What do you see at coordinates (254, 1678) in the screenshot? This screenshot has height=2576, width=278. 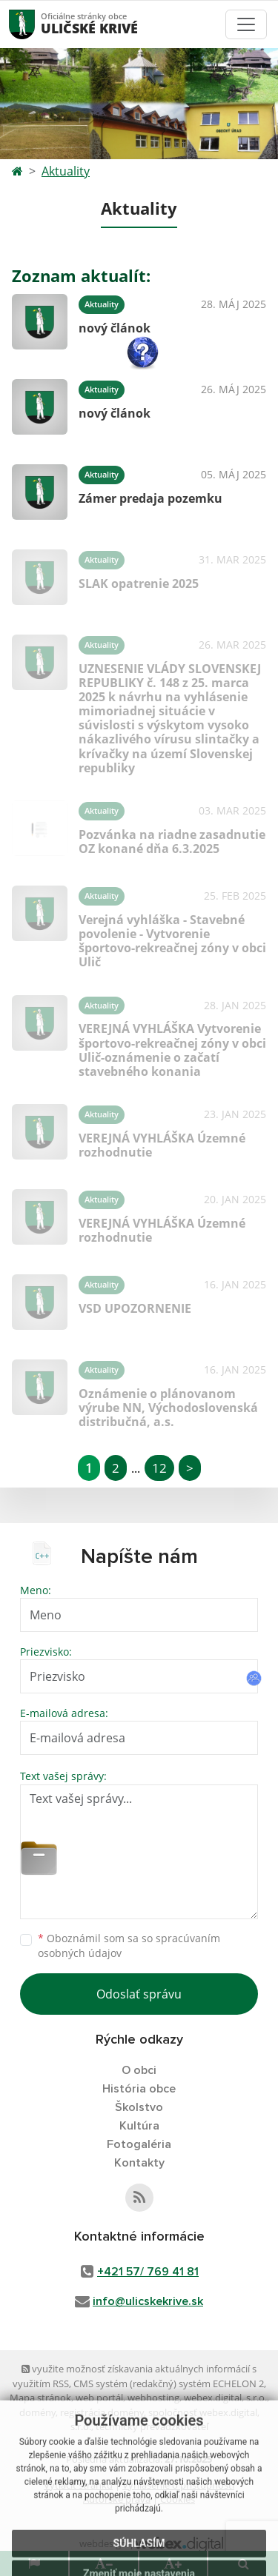 I see `access user account and personal settings` at bounding box center [254, 1678].